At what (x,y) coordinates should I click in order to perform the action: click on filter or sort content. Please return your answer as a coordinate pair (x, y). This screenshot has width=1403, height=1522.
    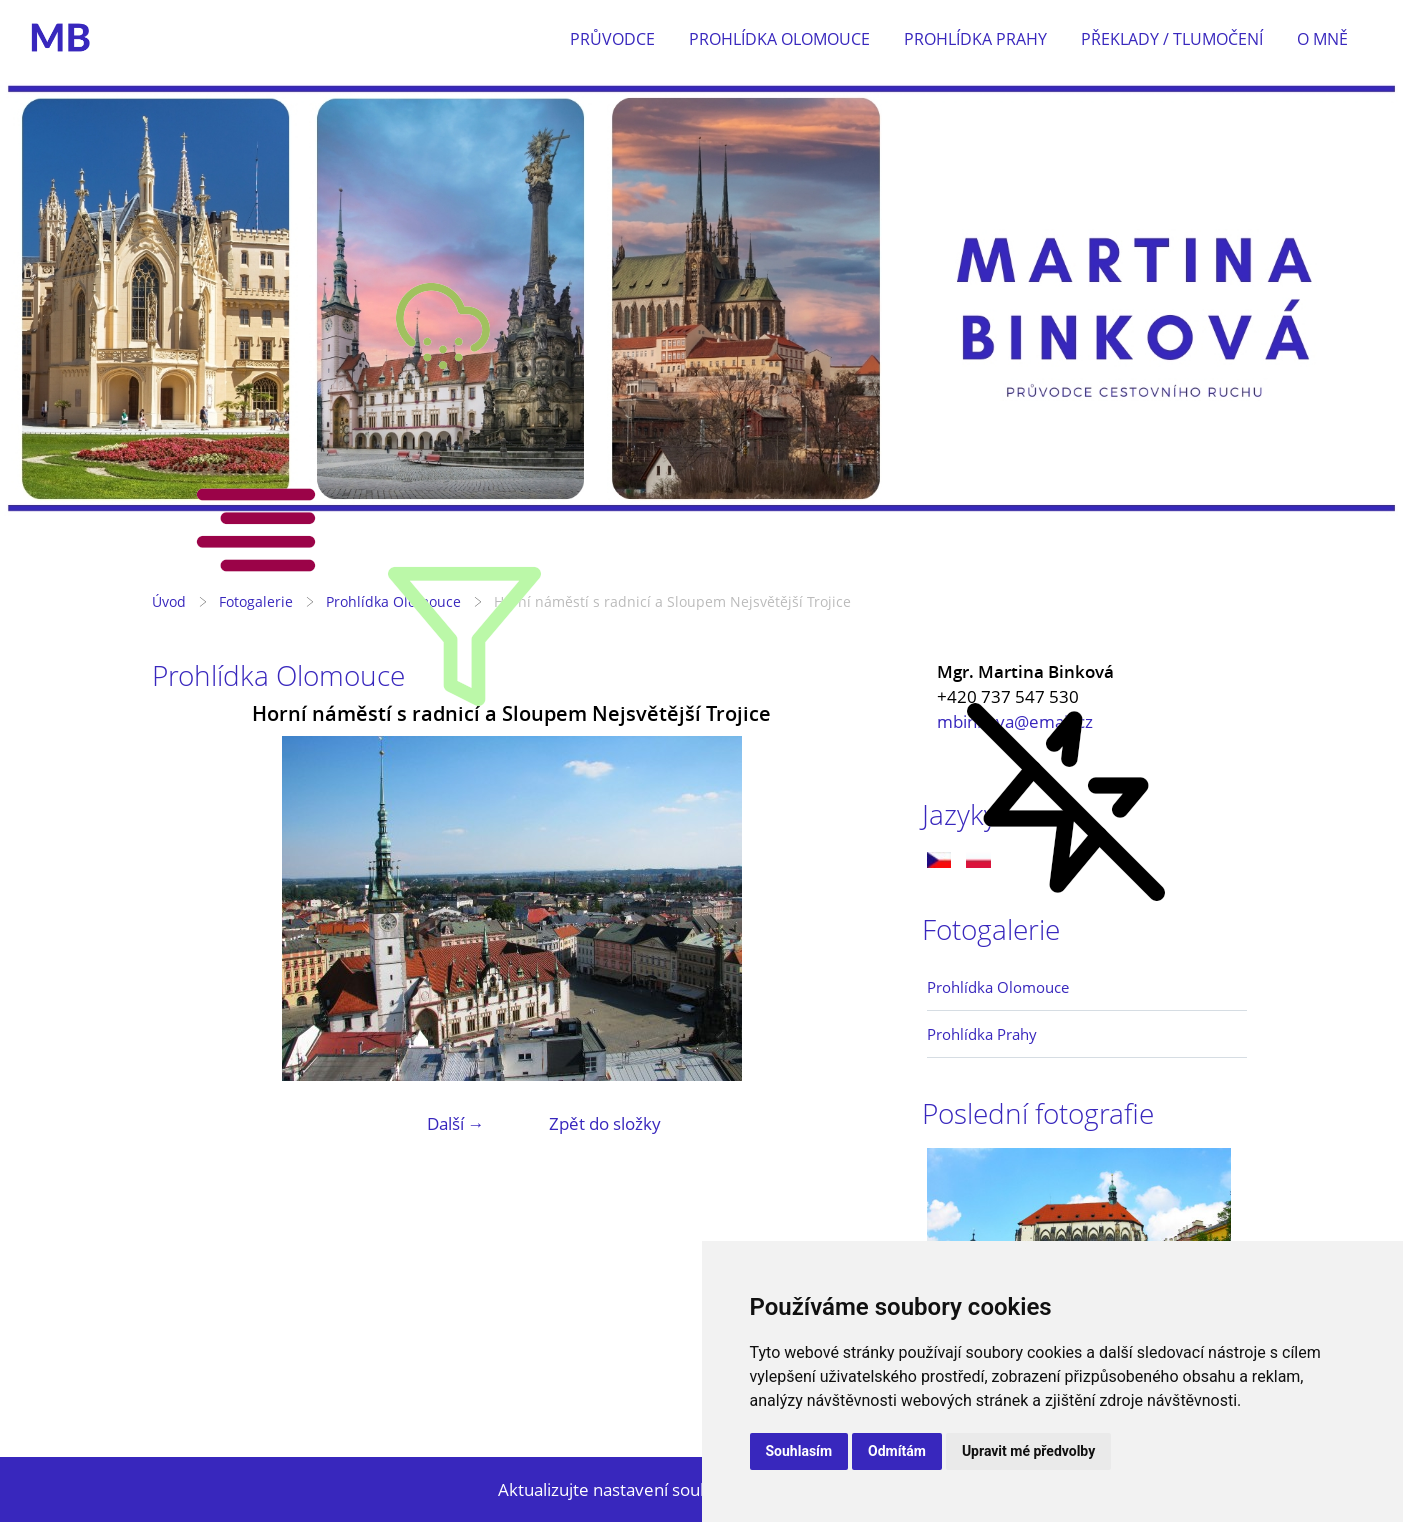
    Looking at the image, I should click on (464, 636).